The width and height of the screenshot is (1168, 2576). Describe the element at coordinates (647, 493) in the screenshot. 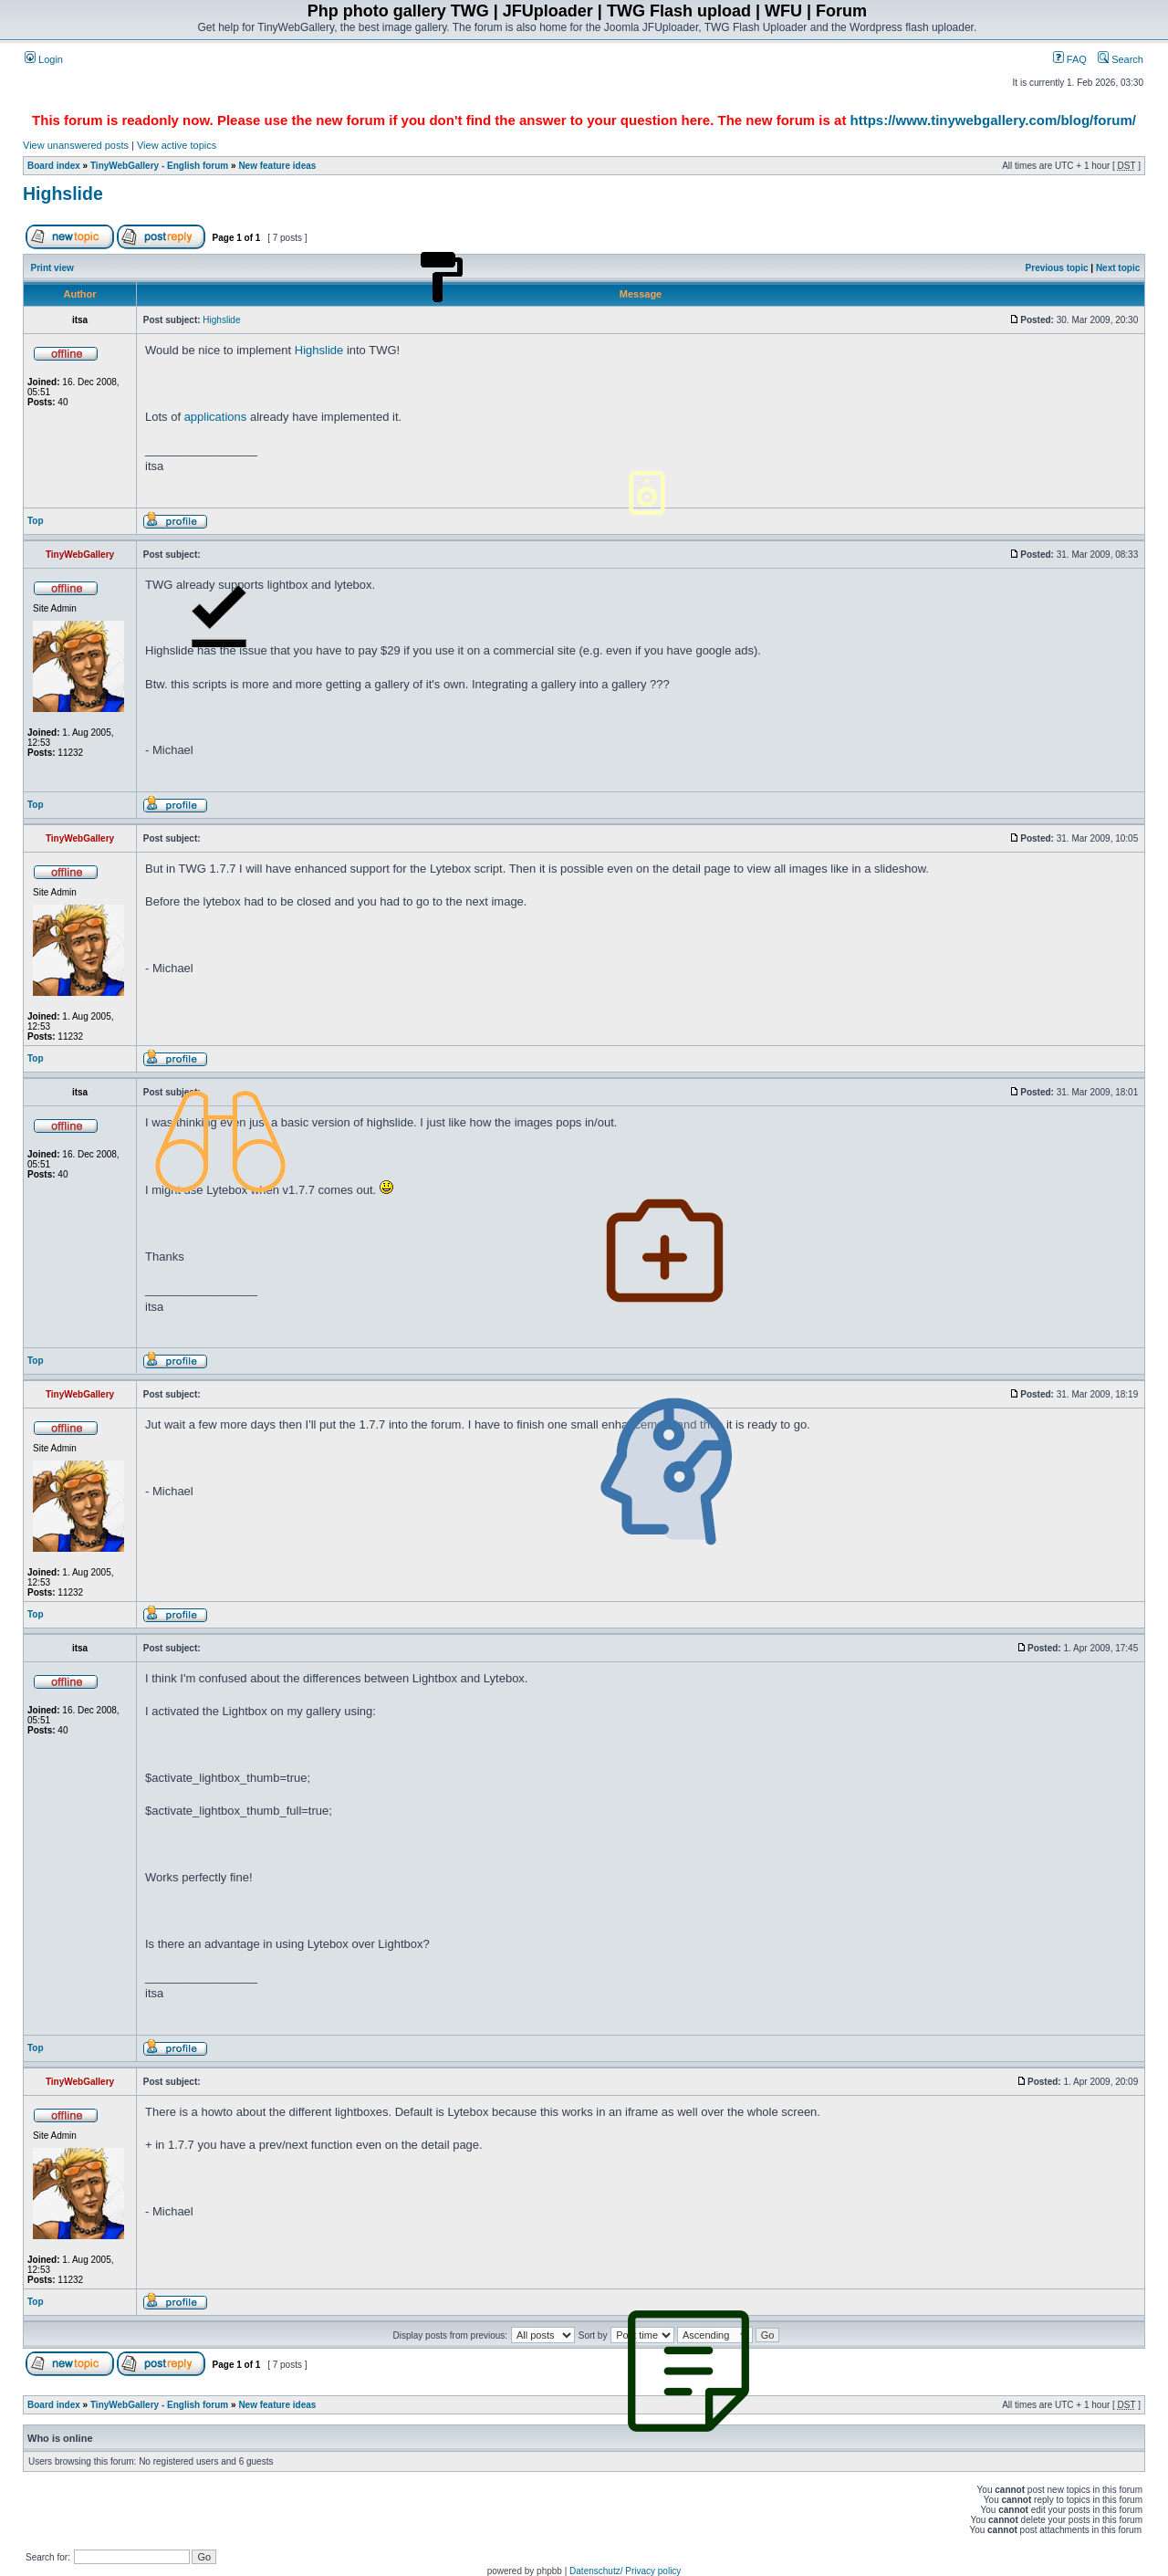

I see `adjust audio output settings` at that location.